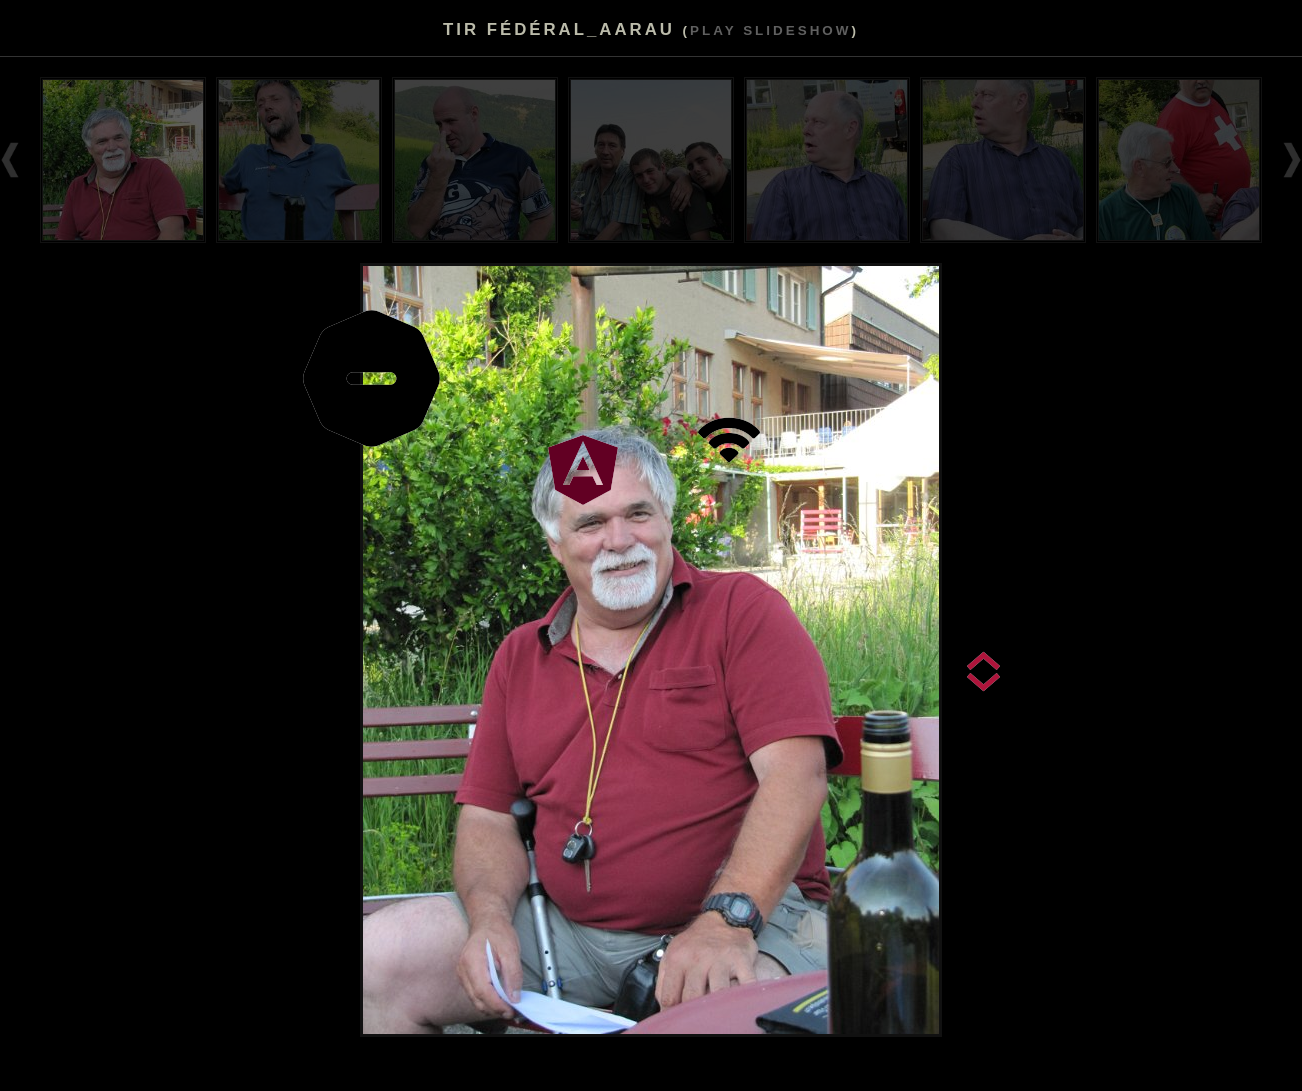 This screenshot has width=1302, height=1091. What do you see at coordinates (583, 470) in the screenshot?
I see `angular framework logo` at bounding box center [583, 470].